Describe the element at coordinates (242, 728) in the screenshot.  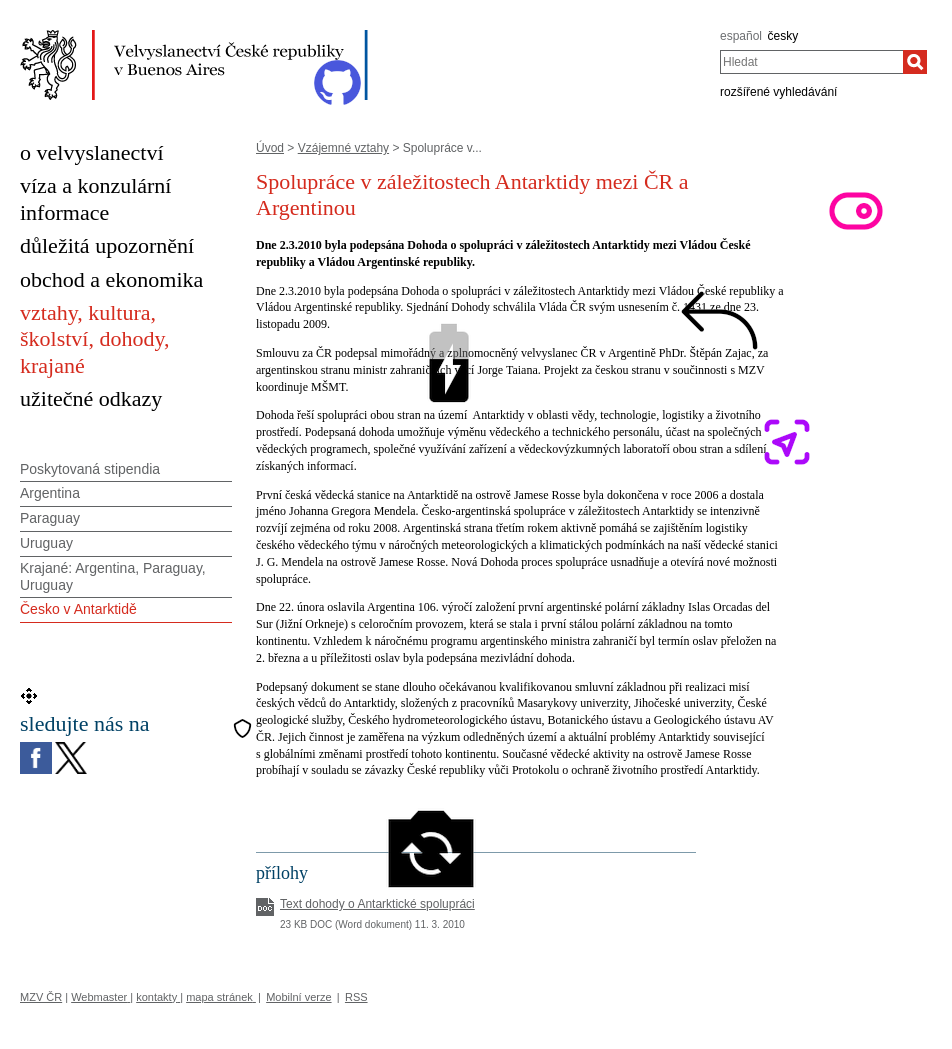
I see `access security settings` at that location.